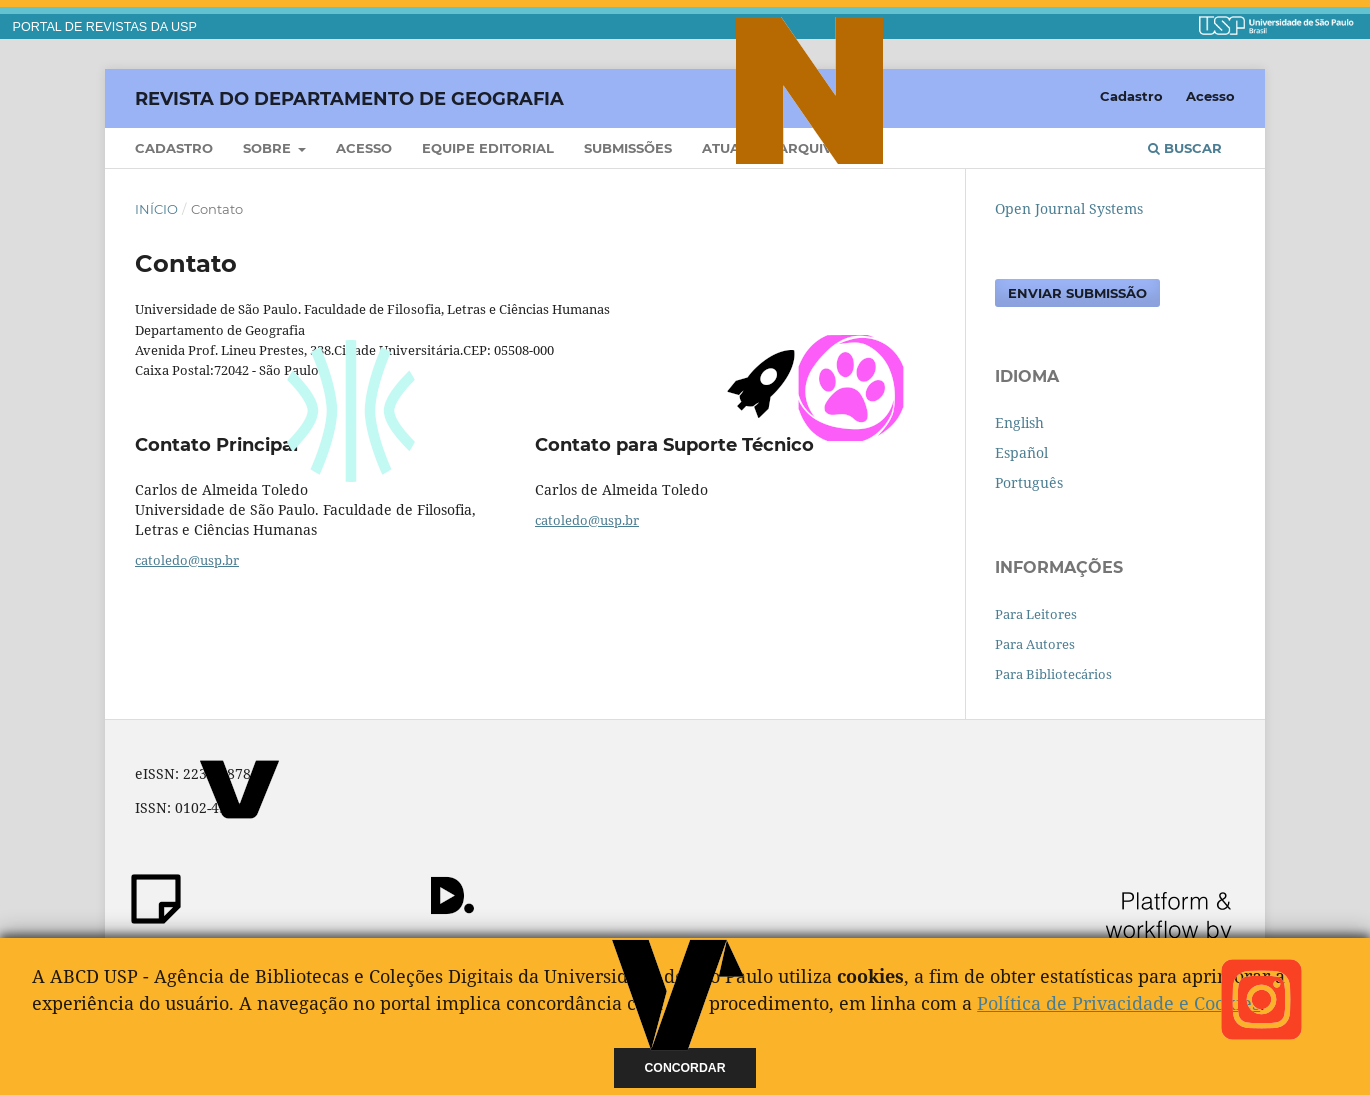  What do you see at coordinates (1261, 999) in the screenshot?
I see `open Instagram app` at bounding box center [1261, 999].